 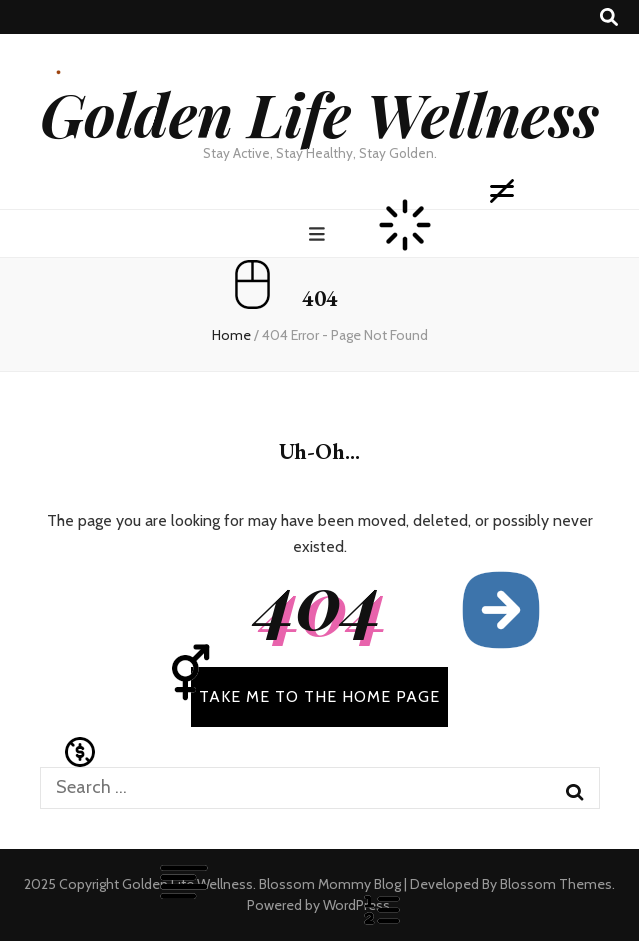 I want to click on create a numbered list, so click(x=382, y=910).